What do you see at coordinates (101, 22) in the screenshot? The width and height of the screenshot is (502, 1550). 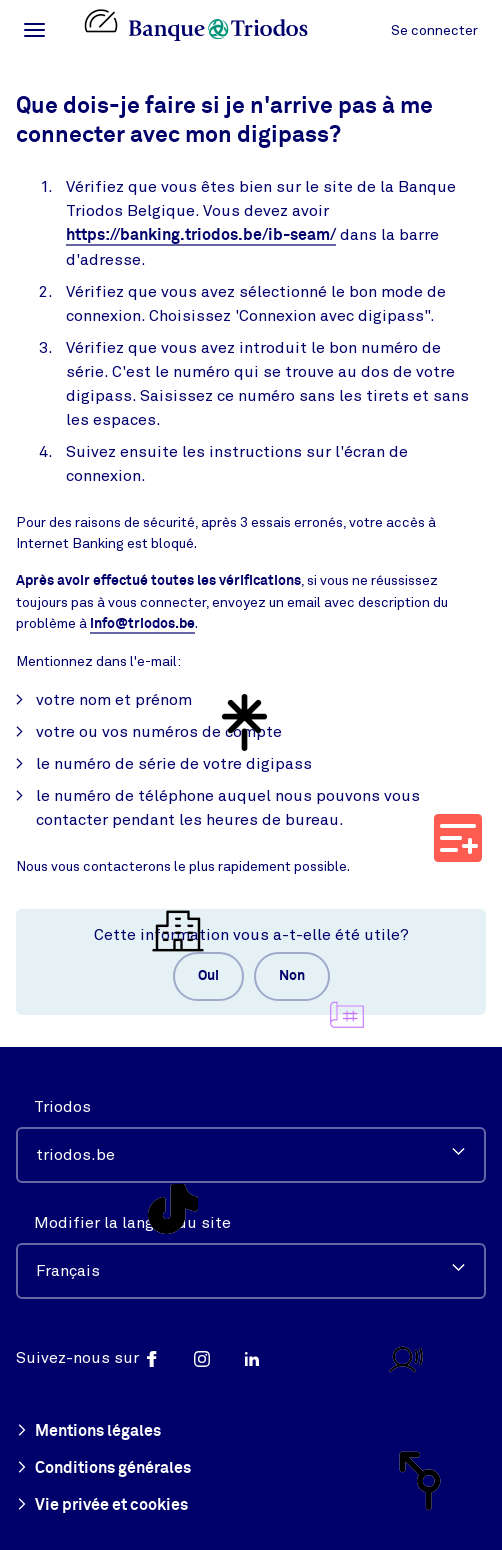 I see `view speed or performance metrics` at bounding box center [101, 22].